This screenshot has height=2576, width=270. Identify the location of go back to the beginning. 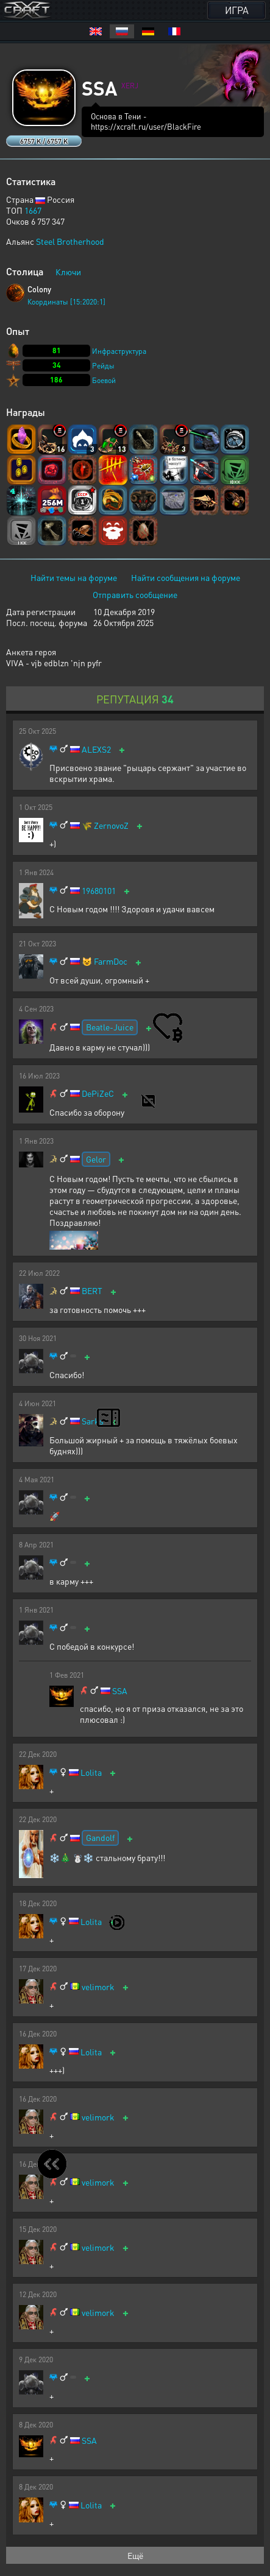
(52, 2164).